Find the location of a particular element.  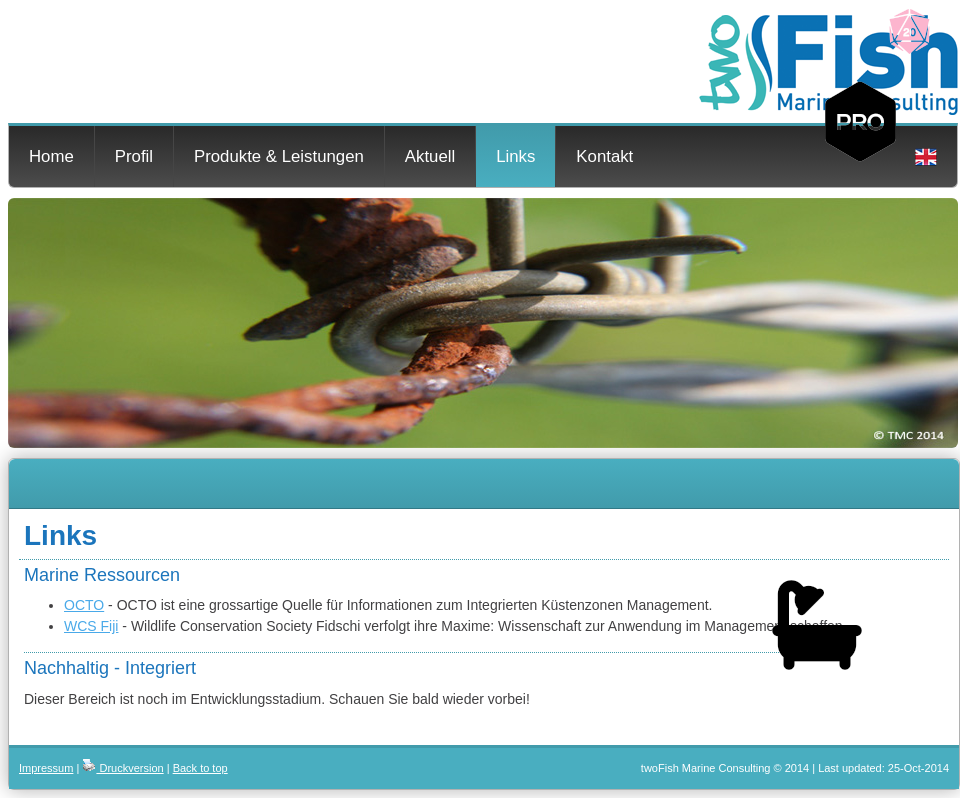

view bathroom amenities is located at coordinates (817, 625).